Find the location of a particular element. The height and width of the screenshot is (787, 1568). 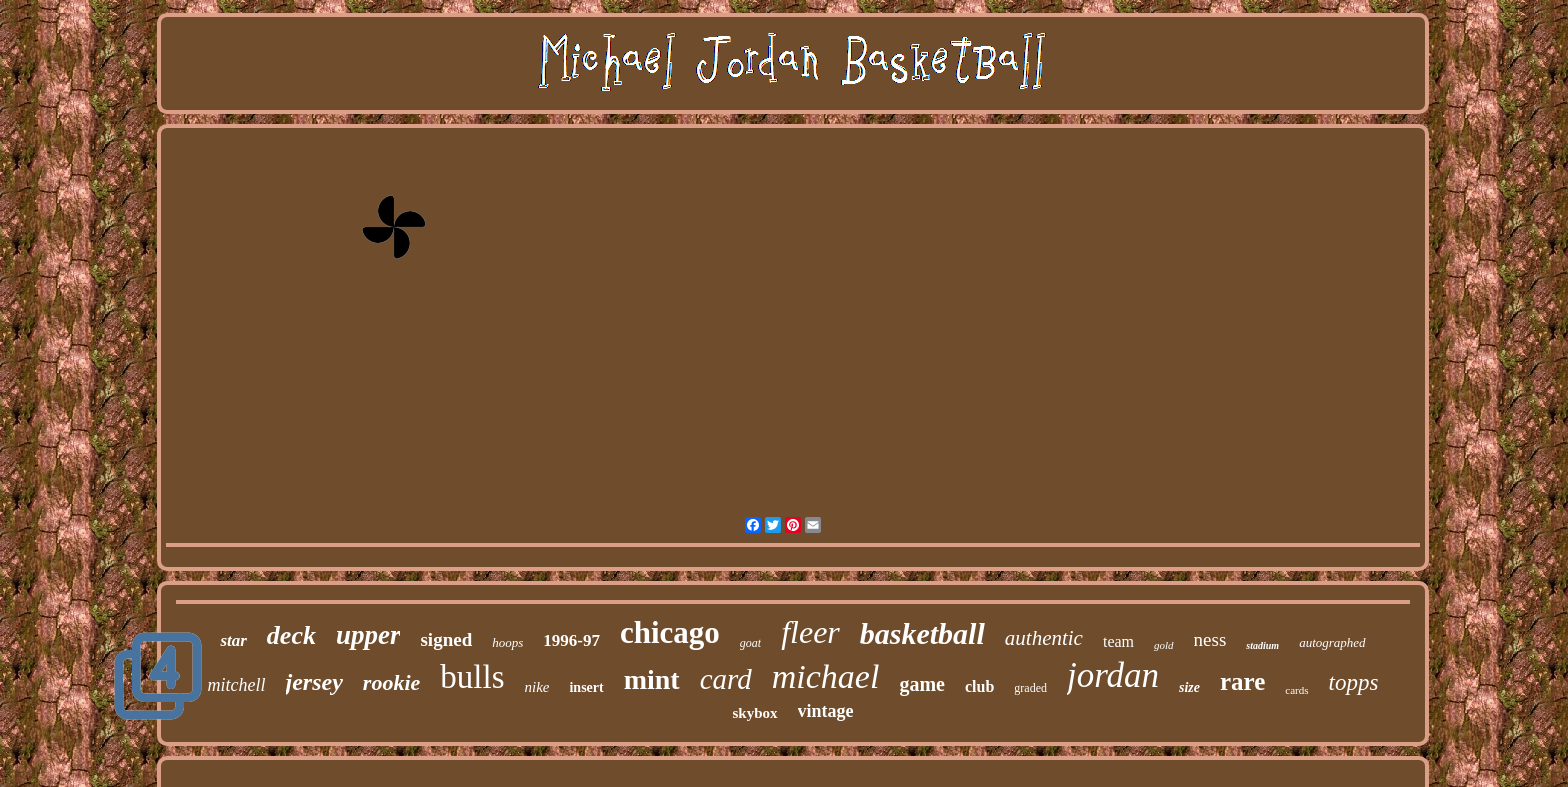

view item 4 in a collection or series is located at coordinates (158, 676).